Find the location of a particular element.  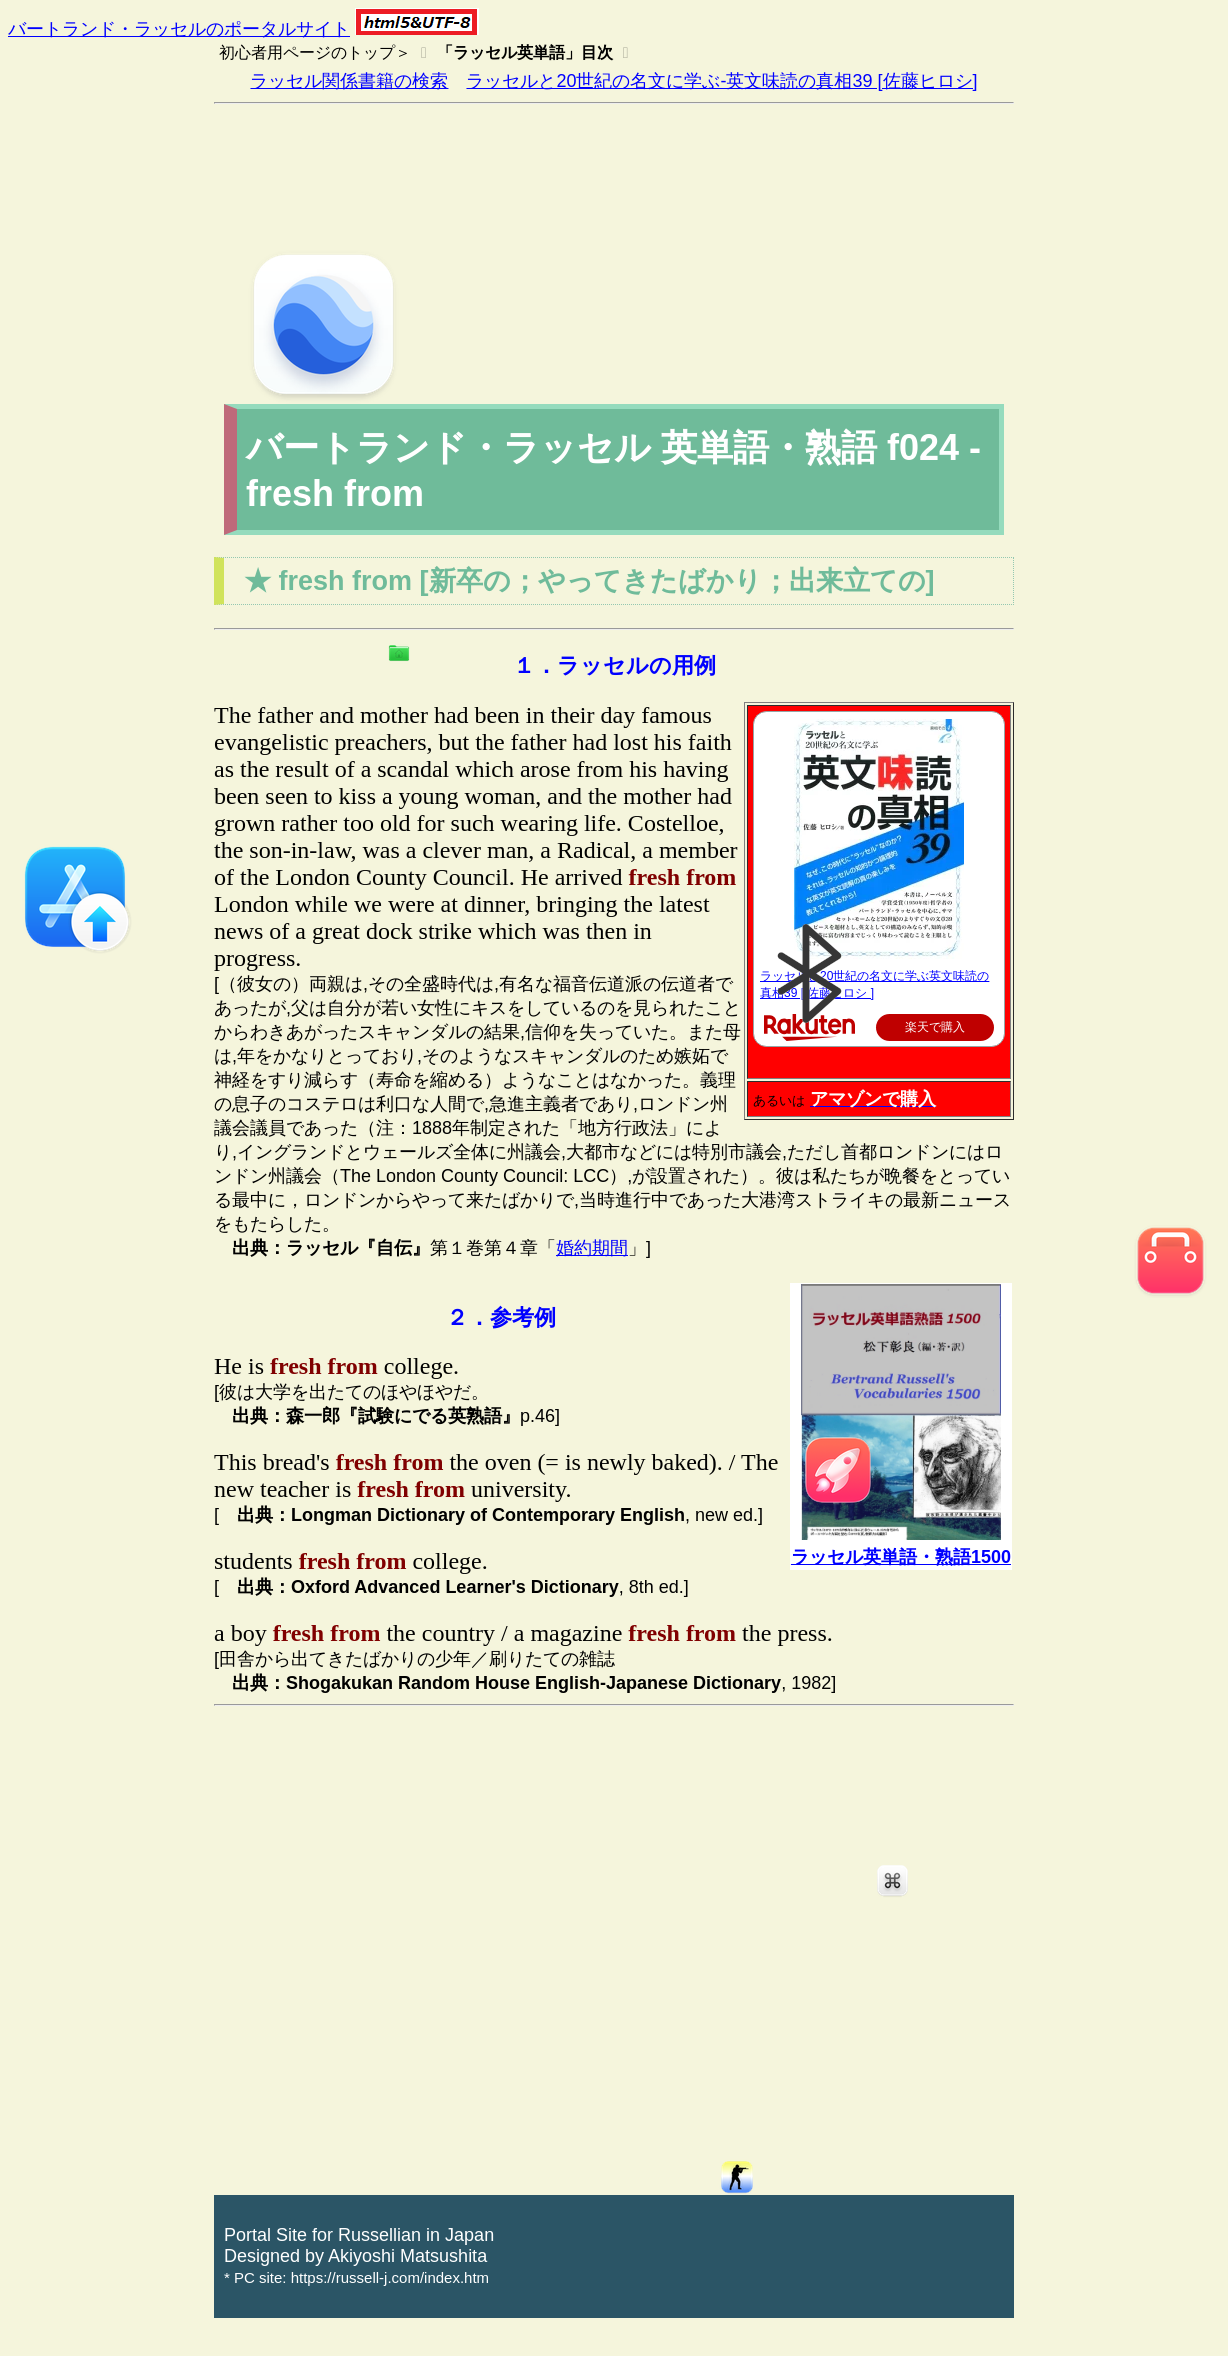

open the games app is located at coordinates (838, 1470).